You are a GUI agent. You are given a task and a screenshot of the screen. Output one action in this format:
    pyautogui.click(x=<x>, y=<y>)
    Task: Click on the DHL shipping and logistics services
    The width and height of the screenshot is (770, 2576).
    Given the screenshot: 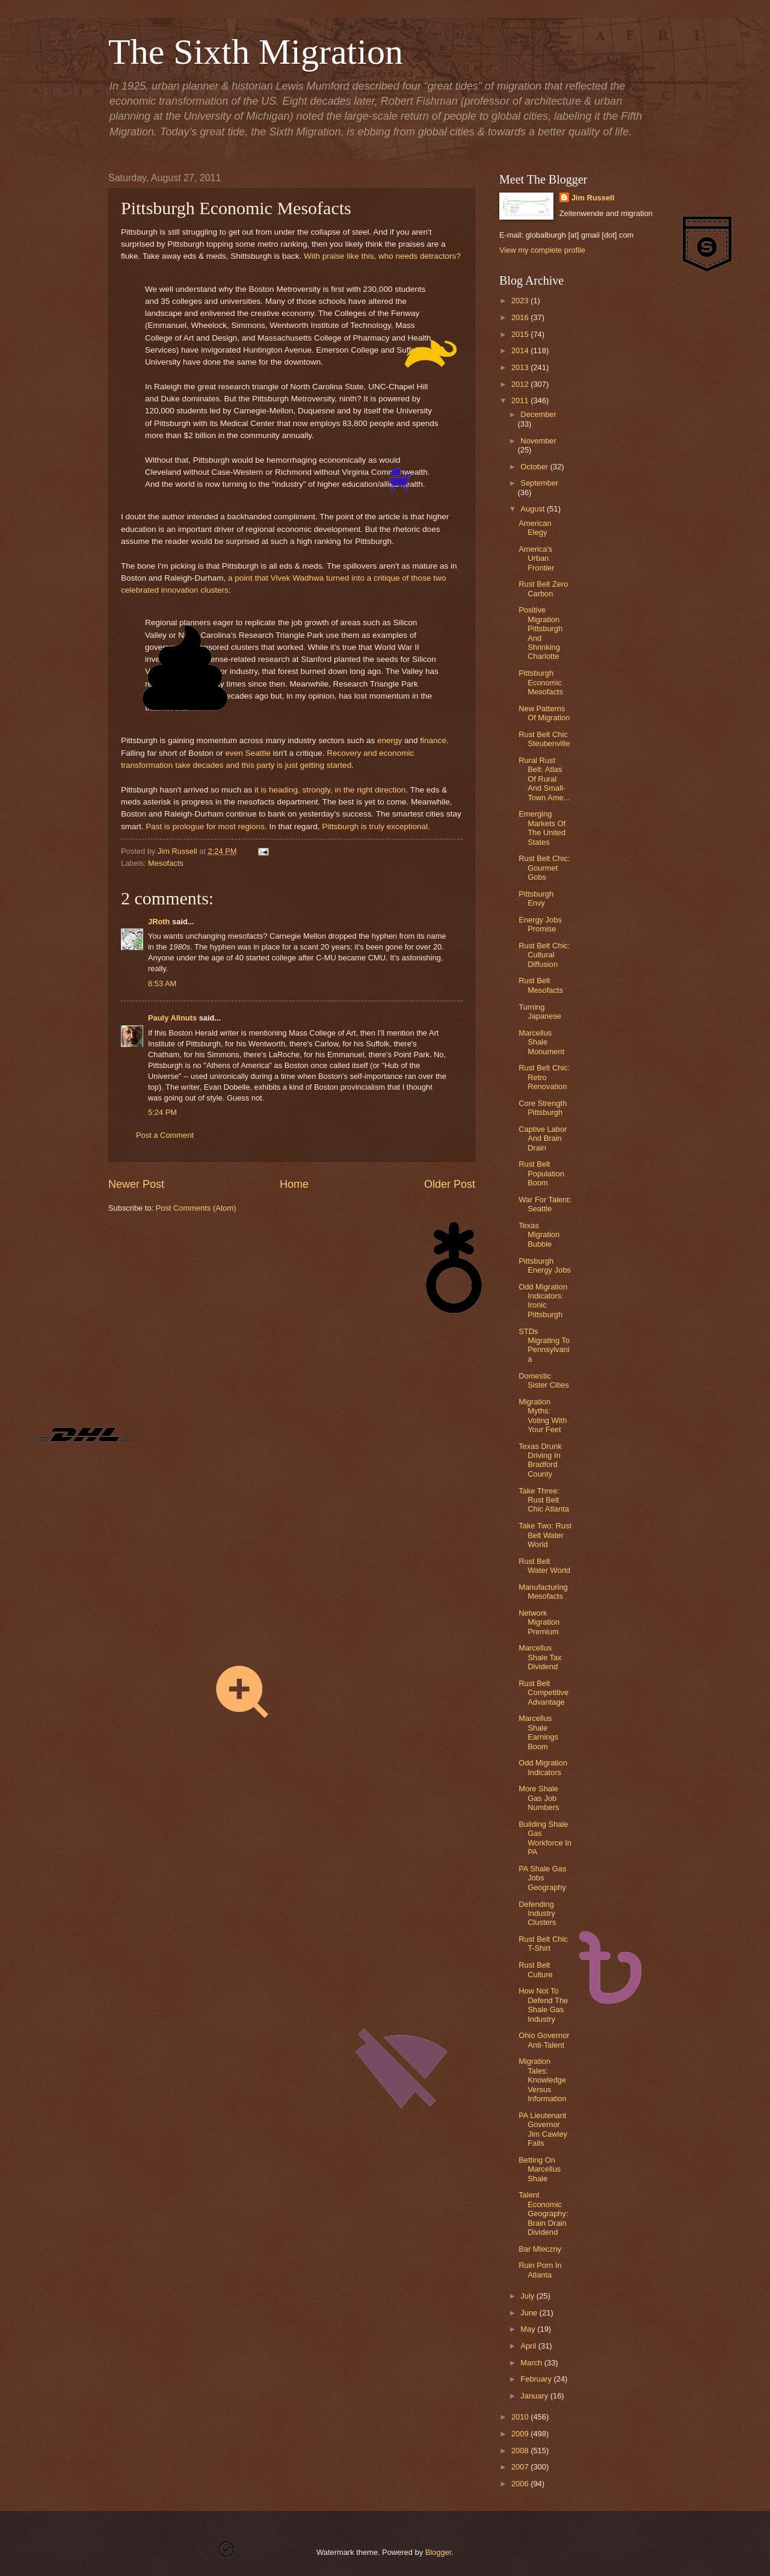 What is the action you would take?
    pyautogui.click(x=85, y=1435)
    